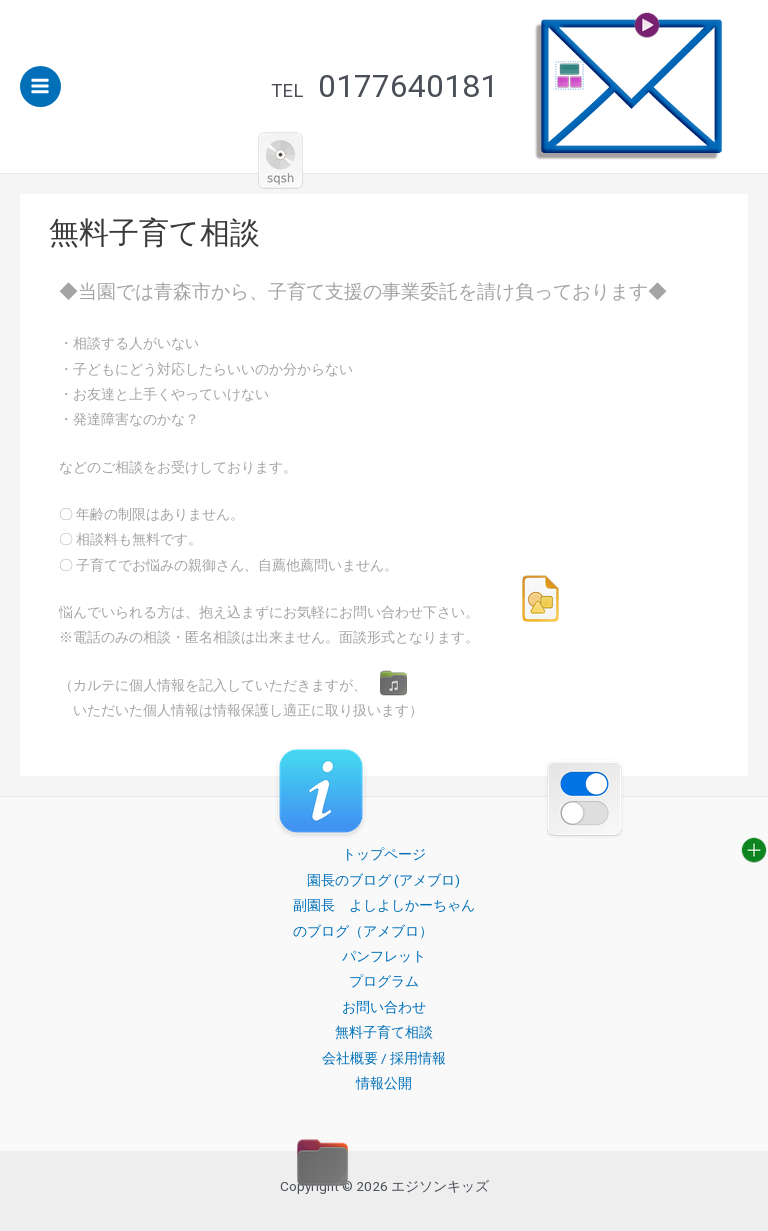  What do you see at coordinates (280, 160) in the screenshot?
I see `a squashfs compressed filesystem archive file` at bounding box center [280, 160].